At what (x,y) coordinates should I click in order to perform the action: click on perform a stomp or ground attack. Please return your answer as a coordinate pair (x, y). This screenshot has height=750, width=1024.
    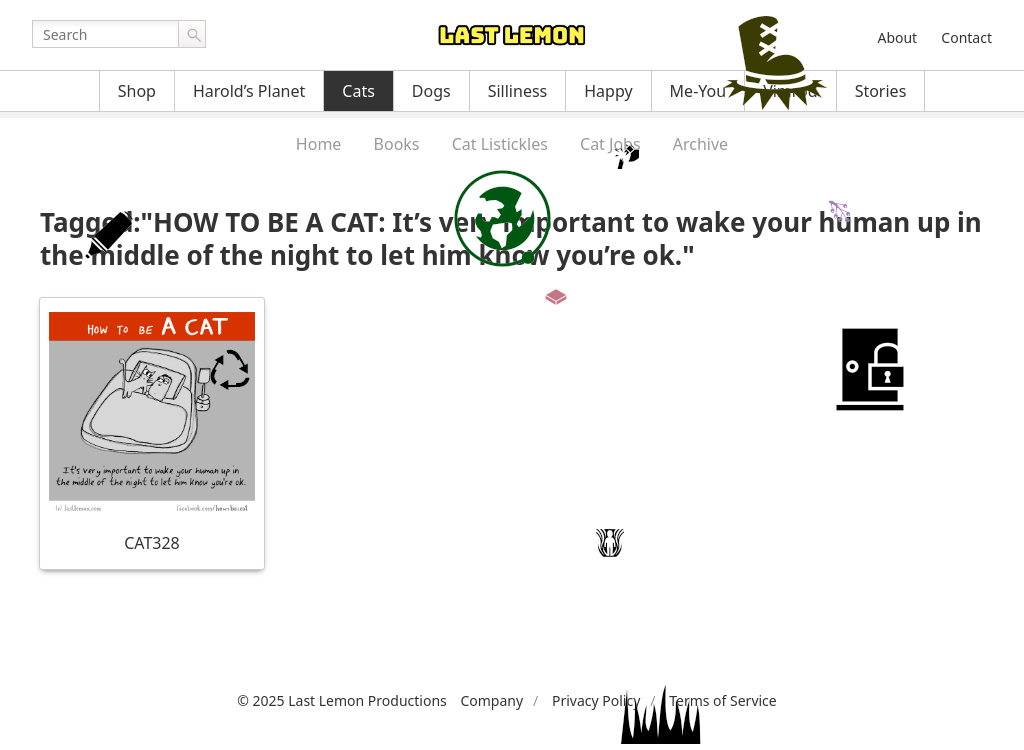
    Looking at the image, I should click on (775, 64).